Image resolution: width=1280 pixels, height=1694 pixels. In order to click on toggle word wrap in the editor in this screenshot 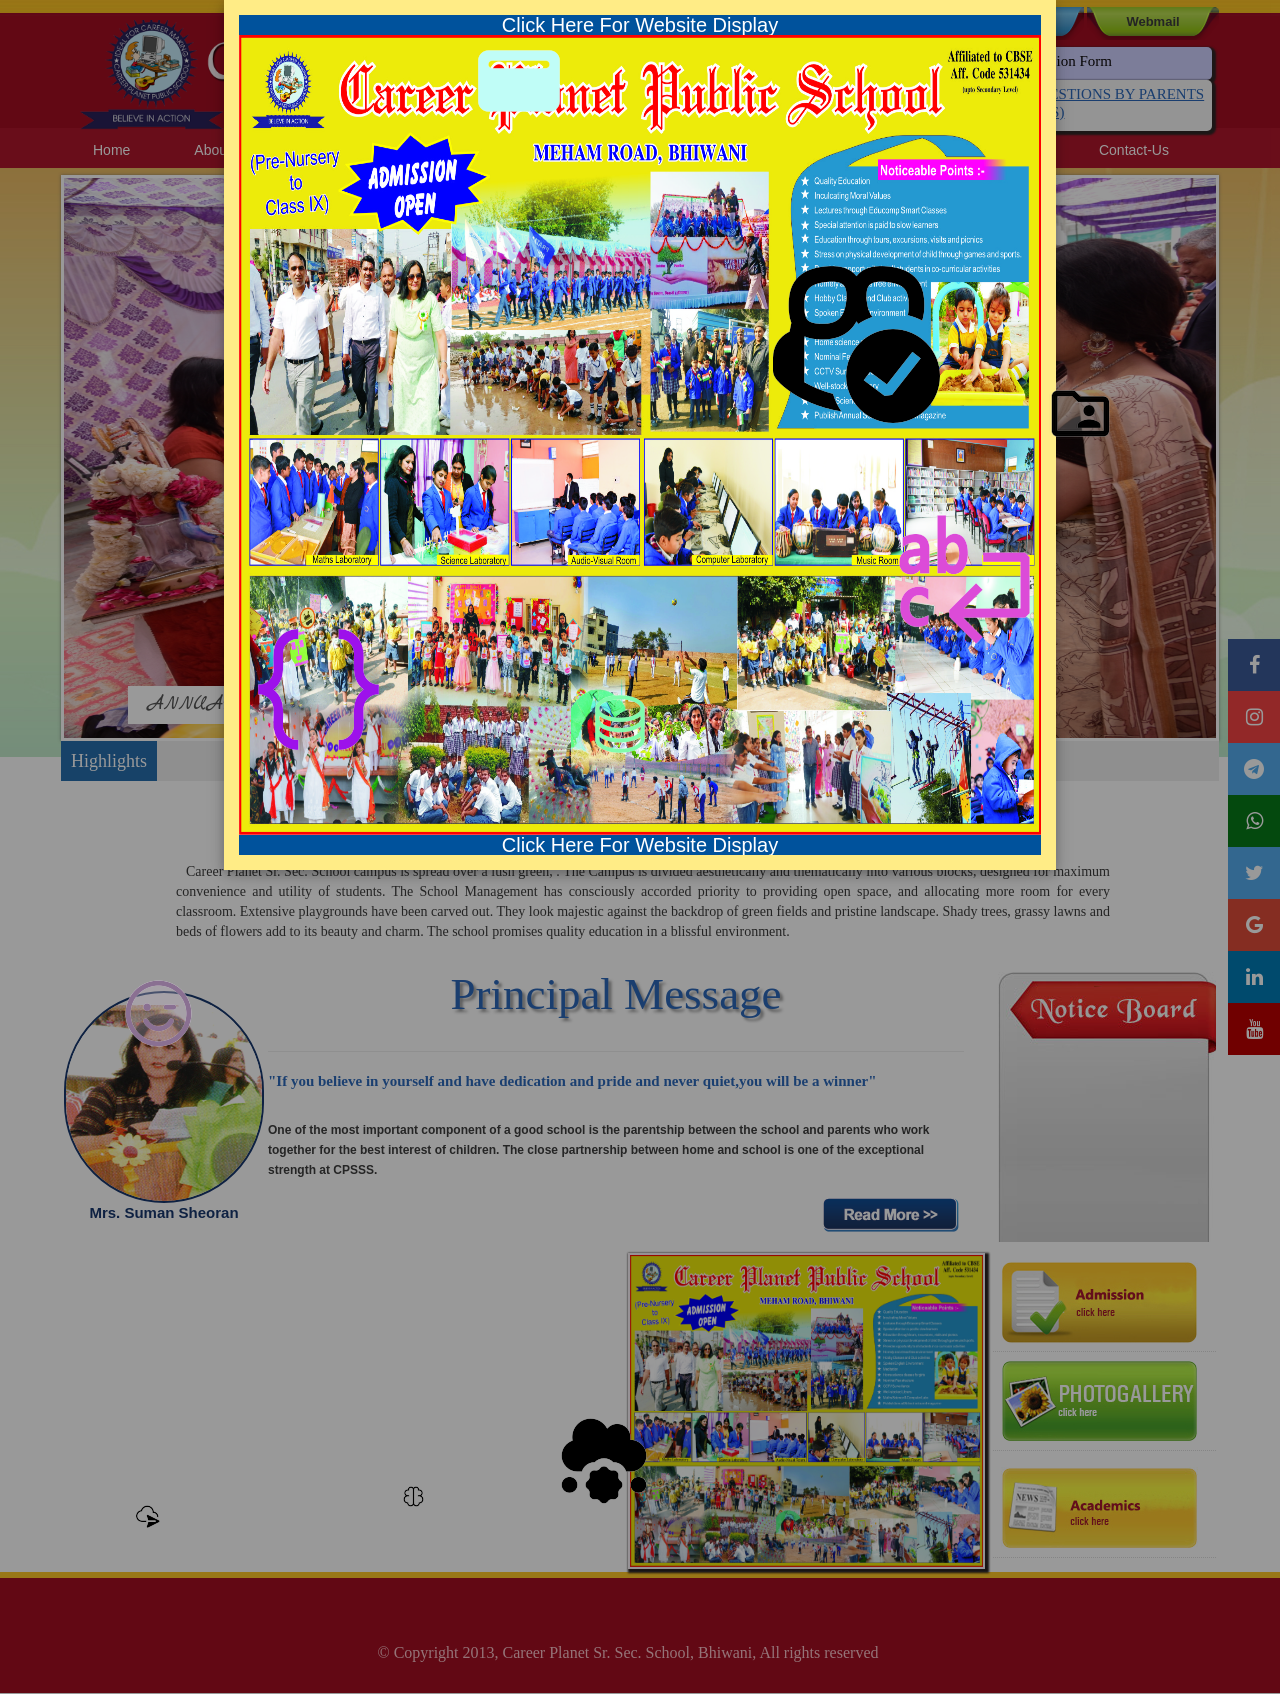, I will do `click(964, 580)`.